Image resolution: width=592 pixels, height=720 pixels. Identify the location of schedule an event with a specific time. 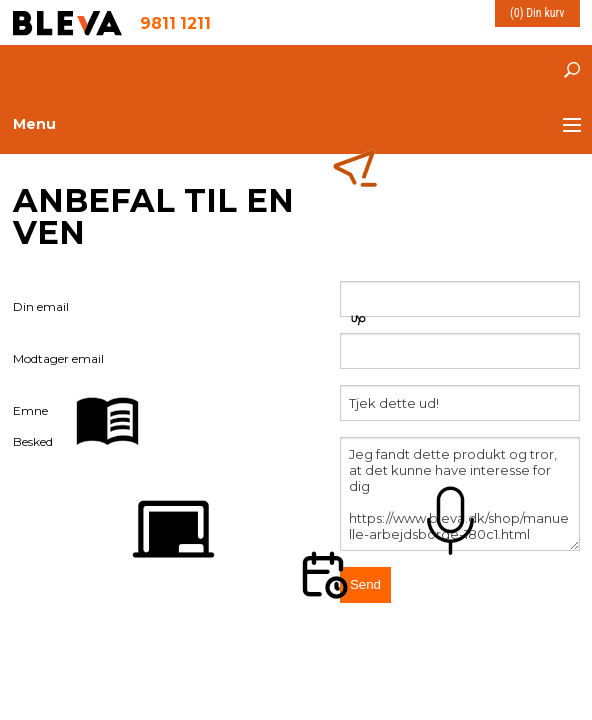
(323, 574).